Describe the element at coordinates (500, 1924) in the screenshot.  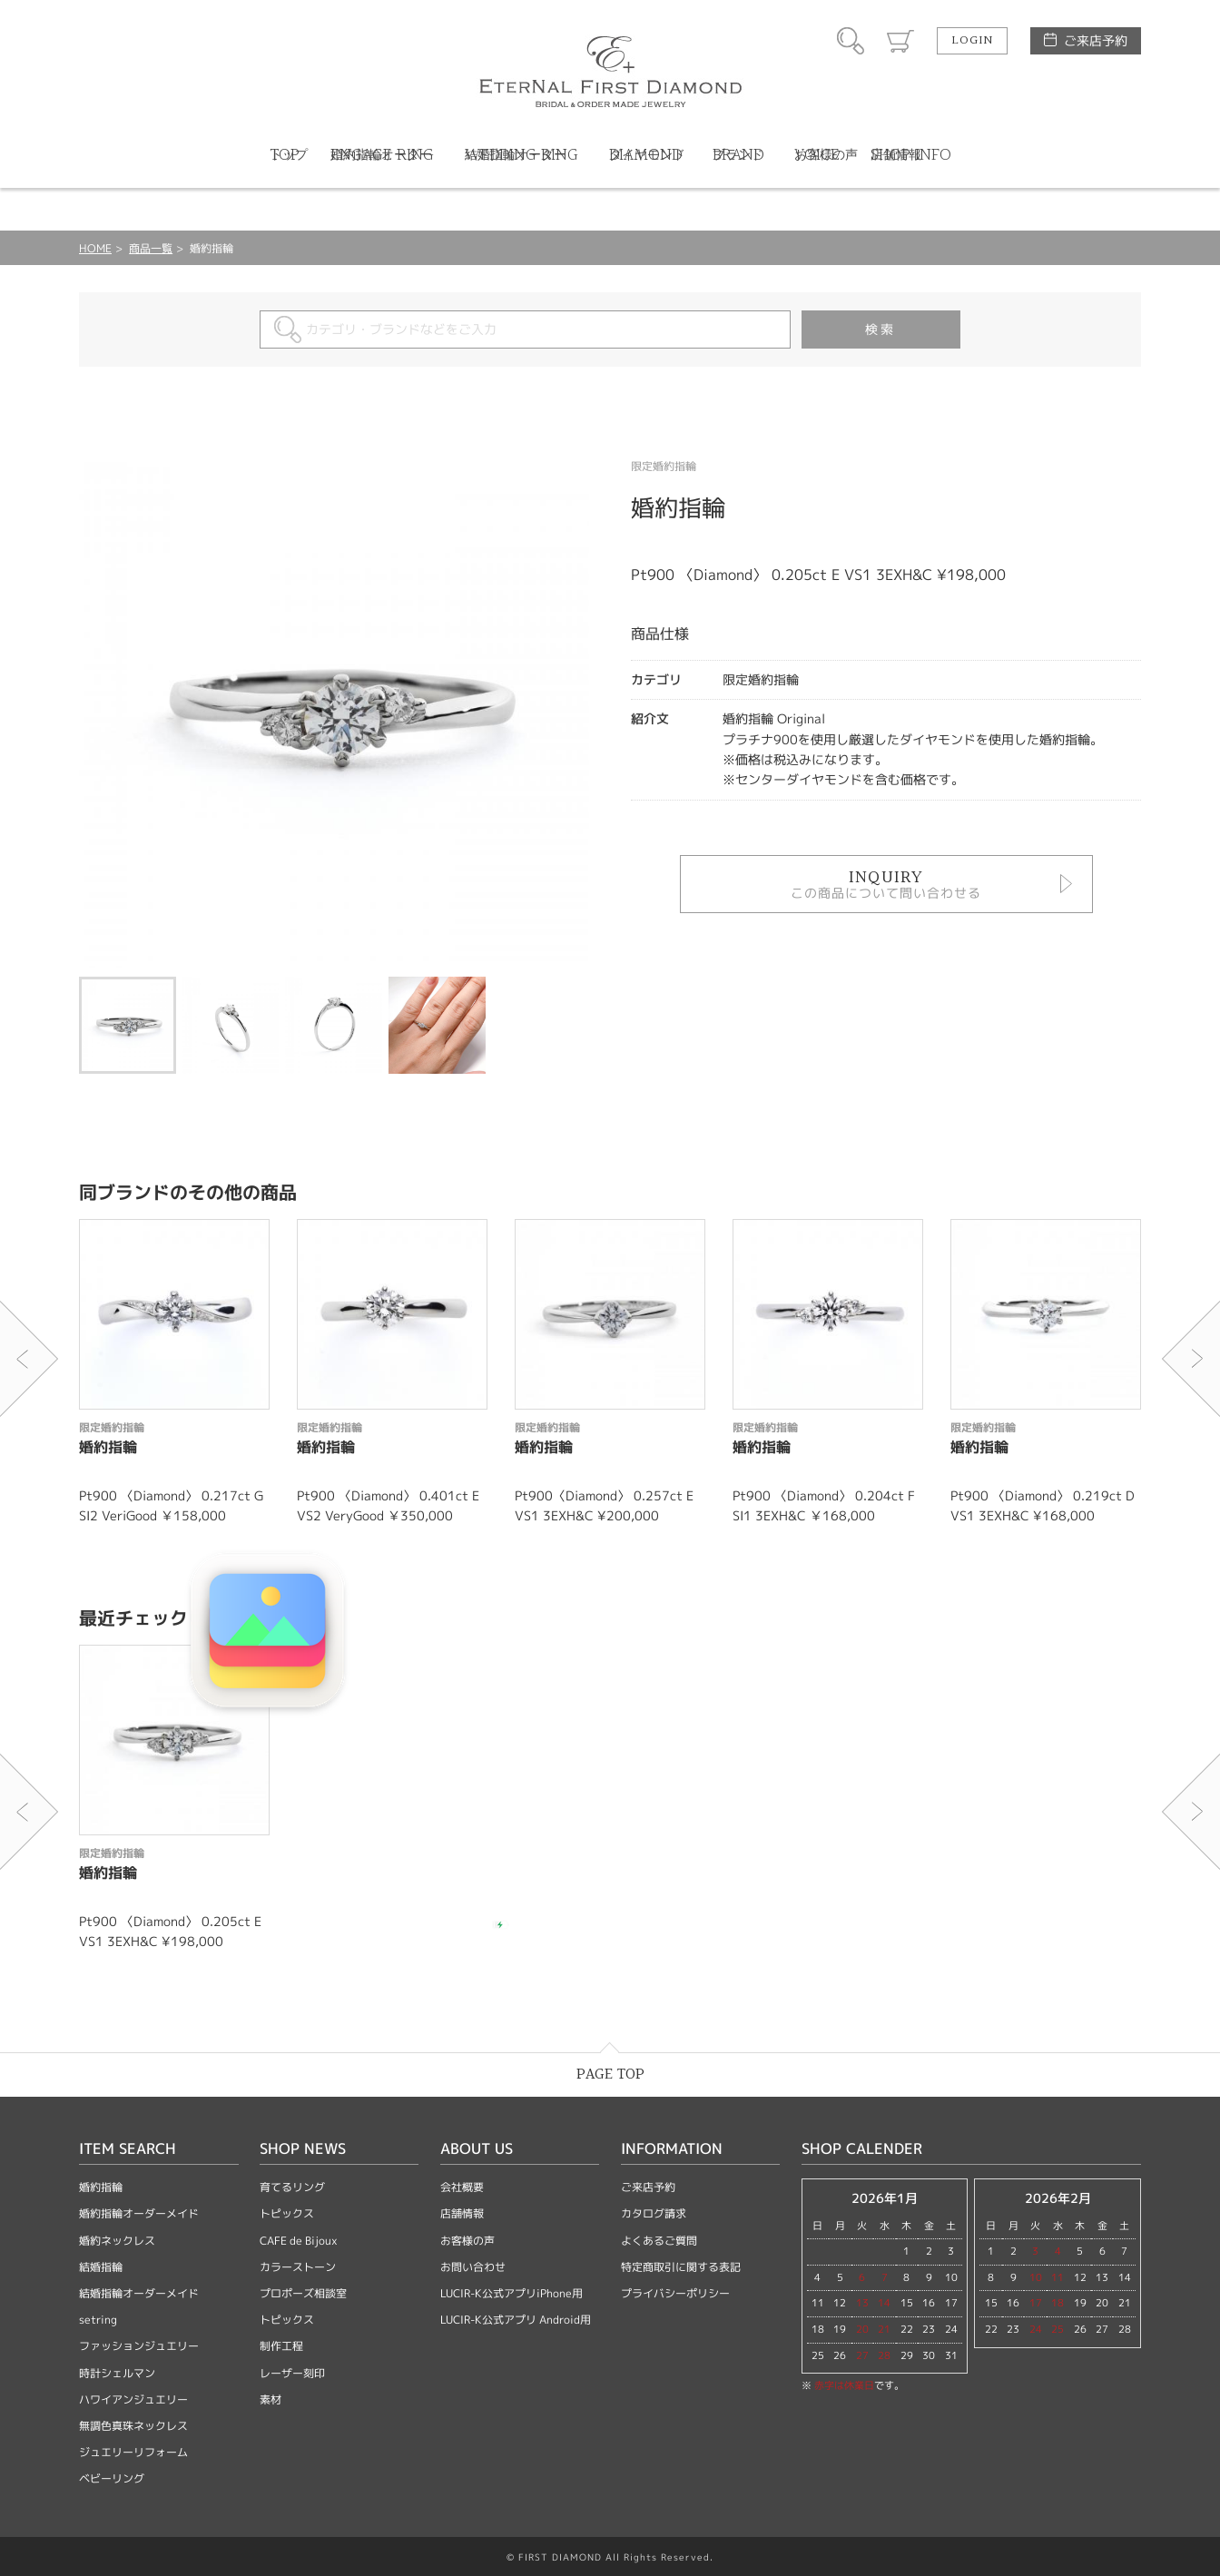
I see `battery at 60% and currently charging` at that location.